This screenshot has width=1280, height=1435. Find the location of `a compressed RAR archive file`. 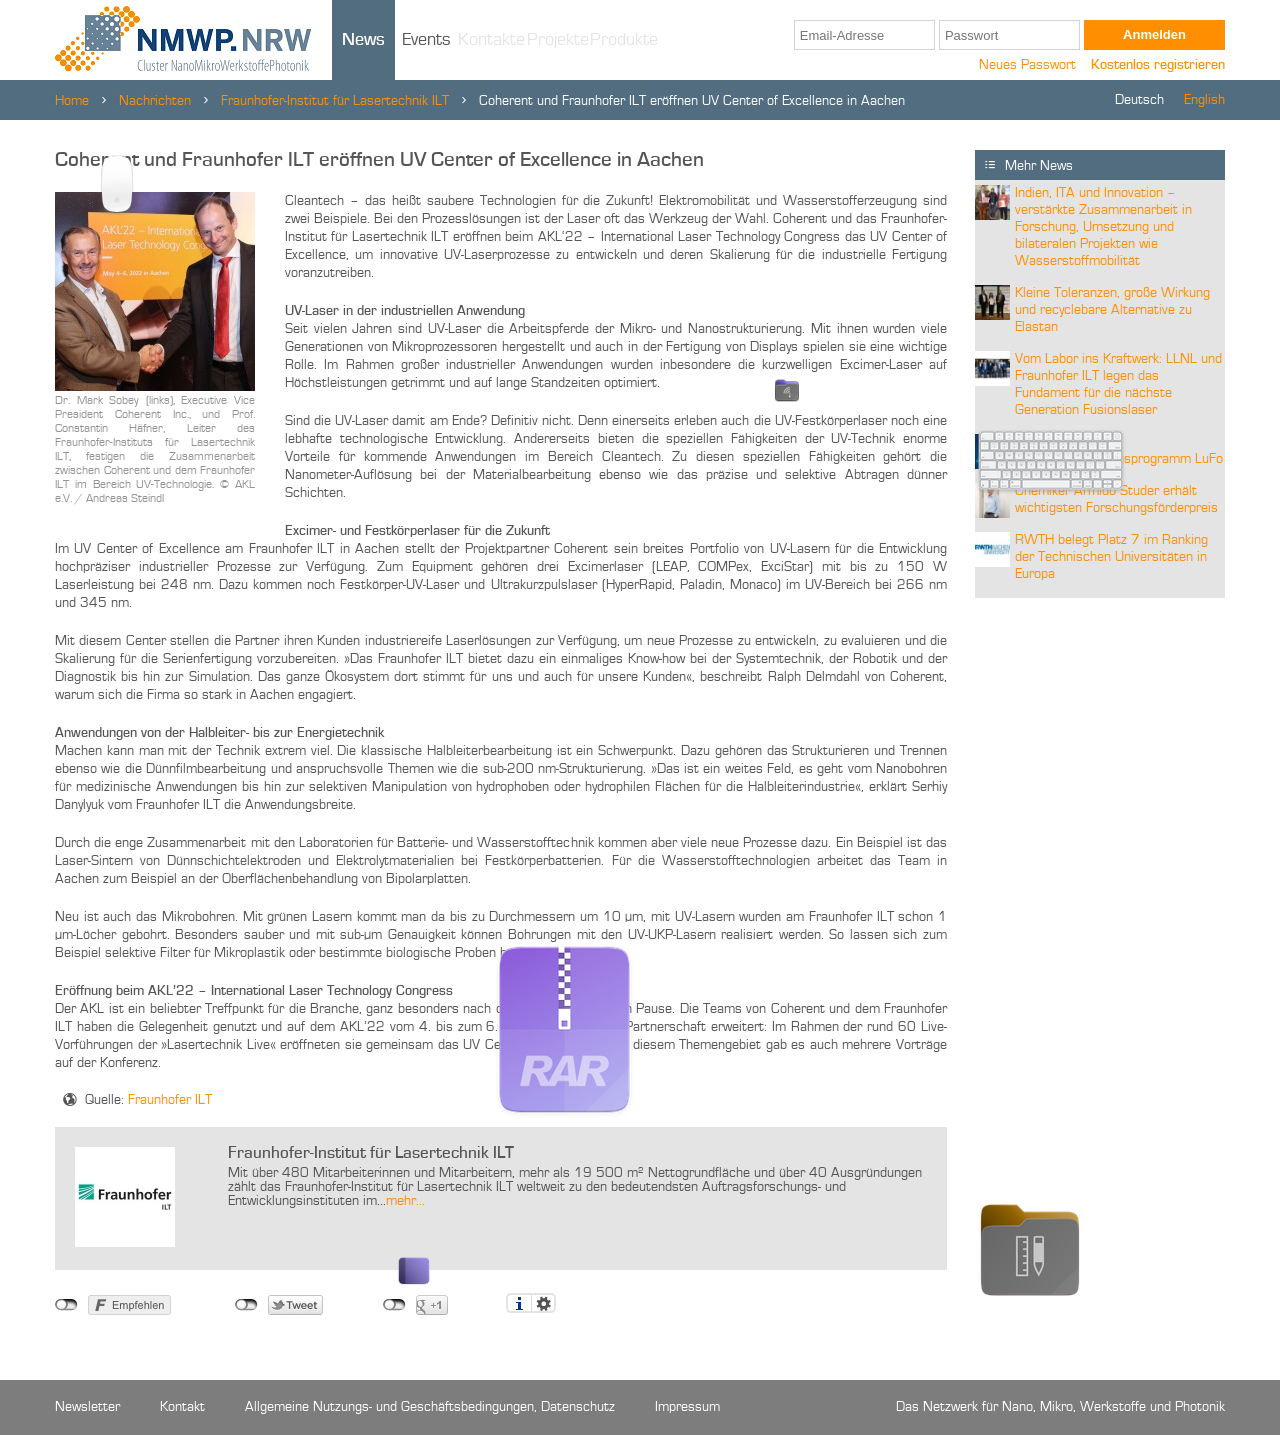

a compressed RAR archive file is located at coordinates (564, 1029).